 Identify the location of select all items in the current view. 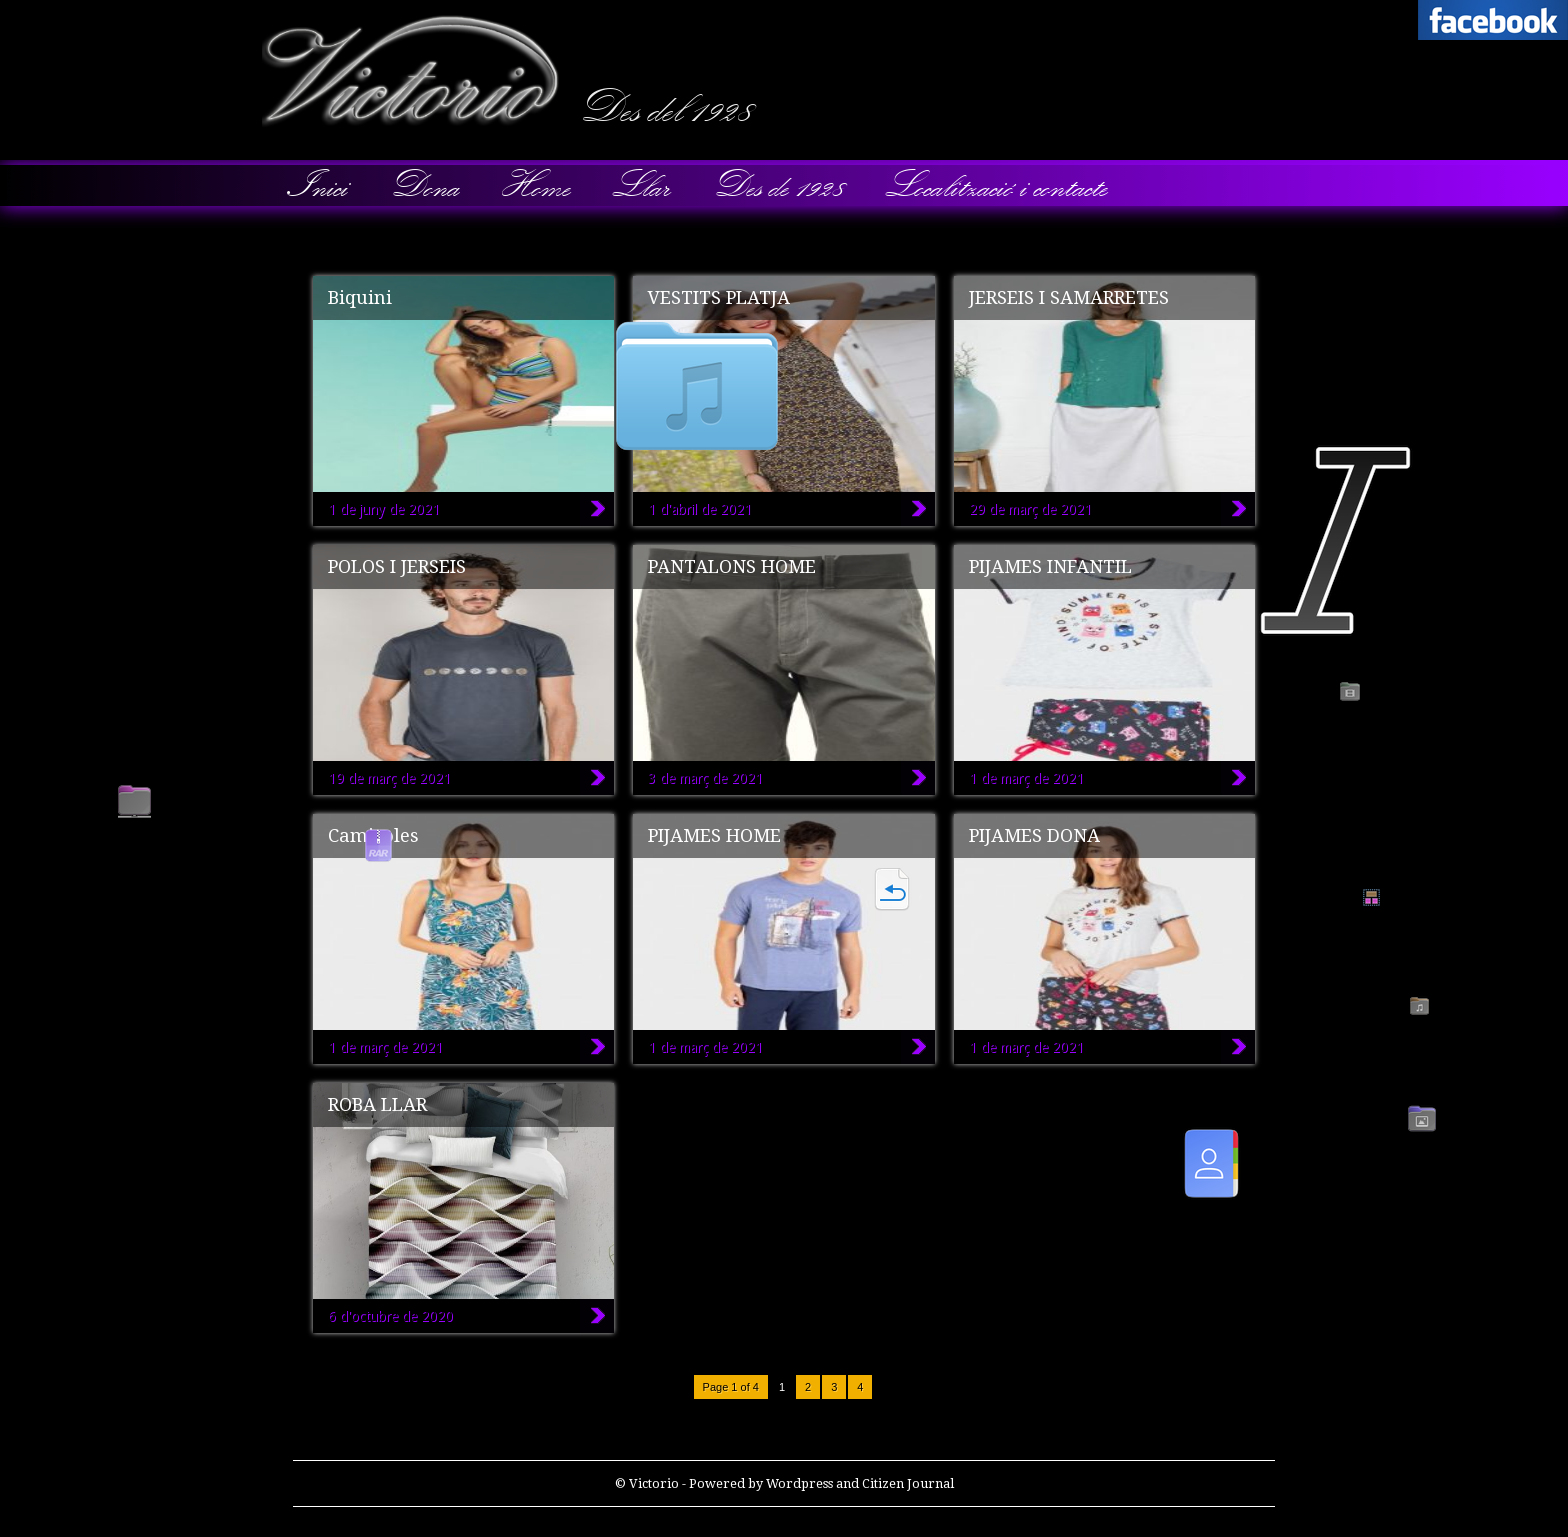
(1371, 897).